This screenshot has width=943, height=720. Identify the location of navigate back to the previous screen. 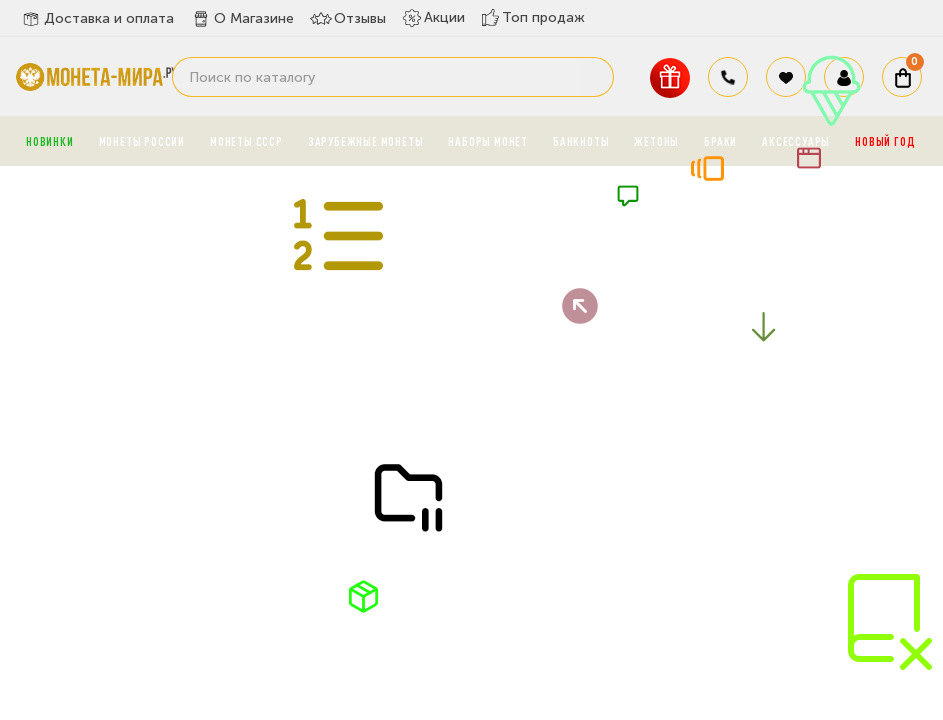
(580, 306).